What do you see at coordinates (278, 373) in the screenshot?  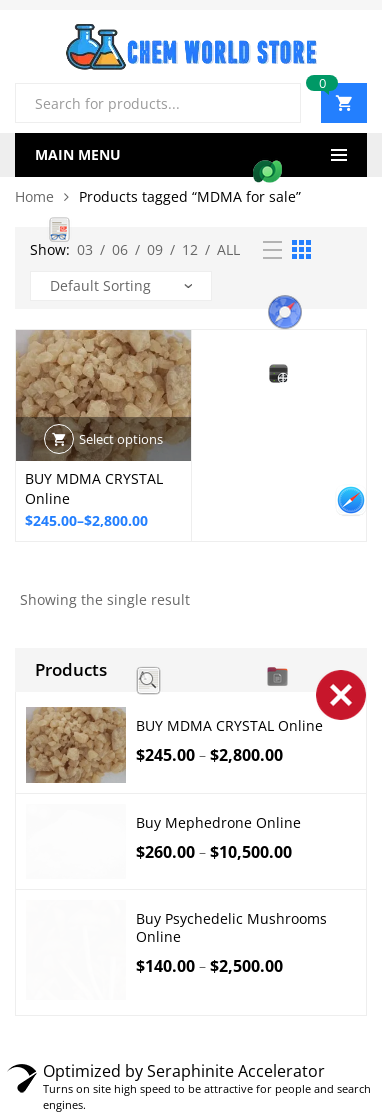 I see `configure windows network sharing settings` at bounding box center [278, 373].